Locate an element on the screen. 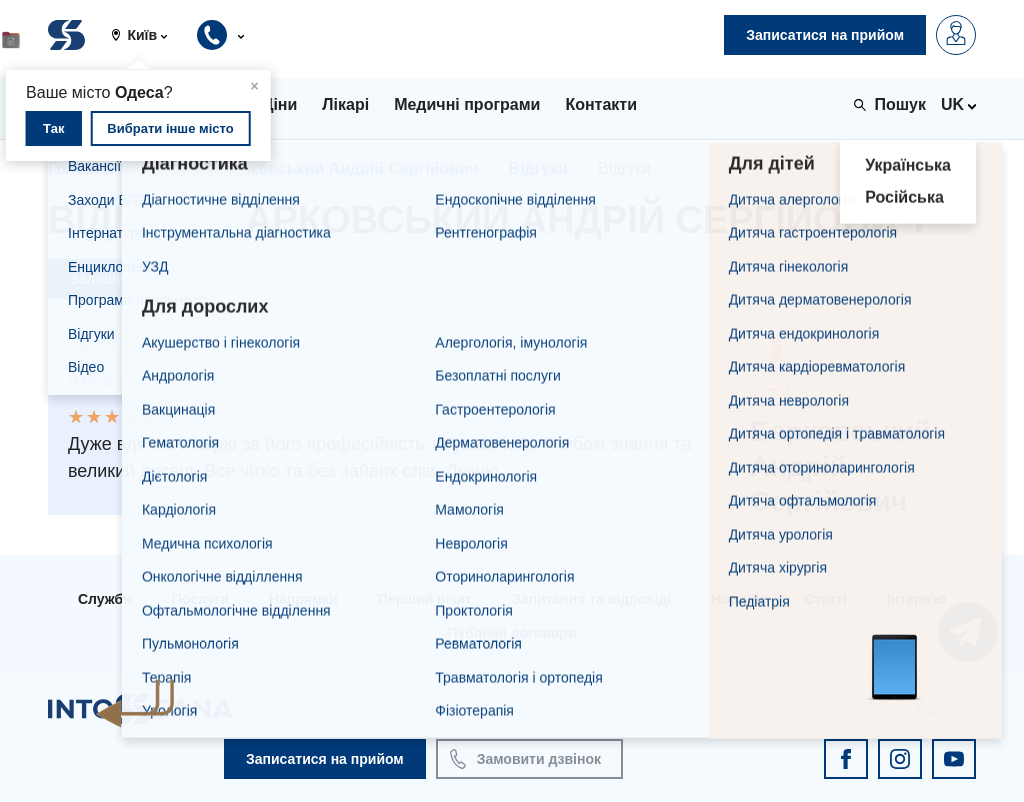 The height and width of the screenshot is (802, 1024). open your documents folder is located at coordinates (11, 40).